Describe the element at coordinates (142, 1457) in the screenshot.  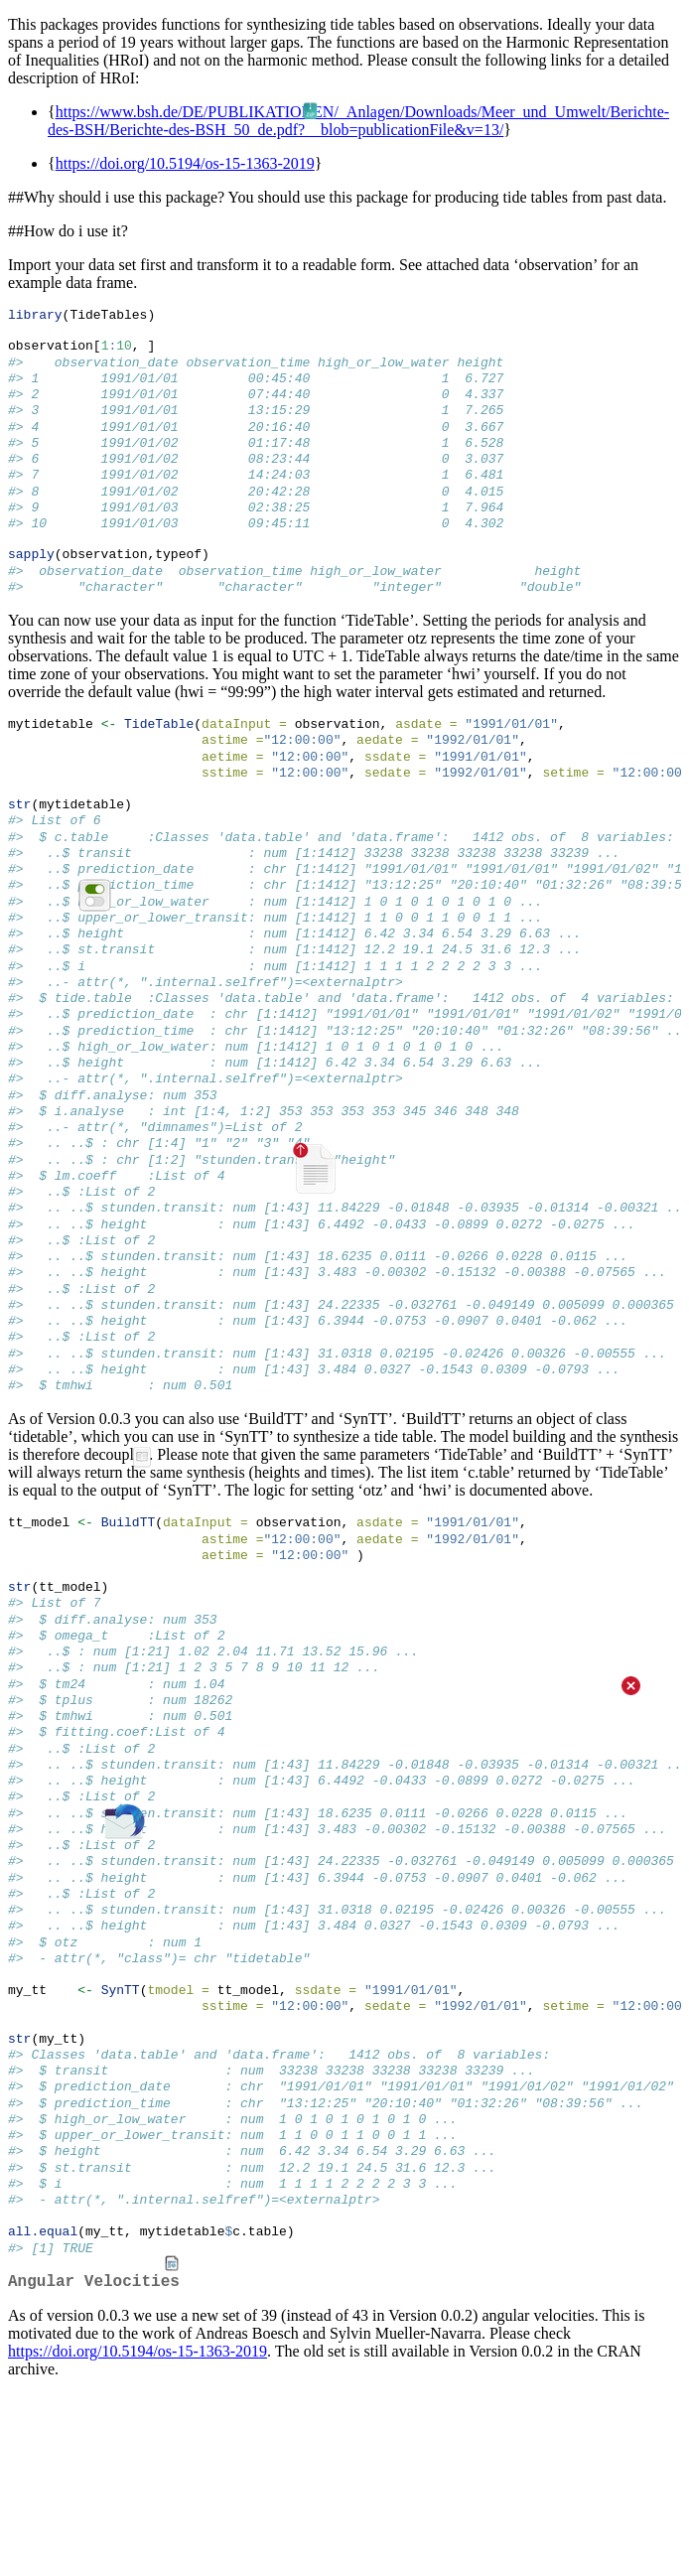
I see `a mobipocket ebook file` at that location.